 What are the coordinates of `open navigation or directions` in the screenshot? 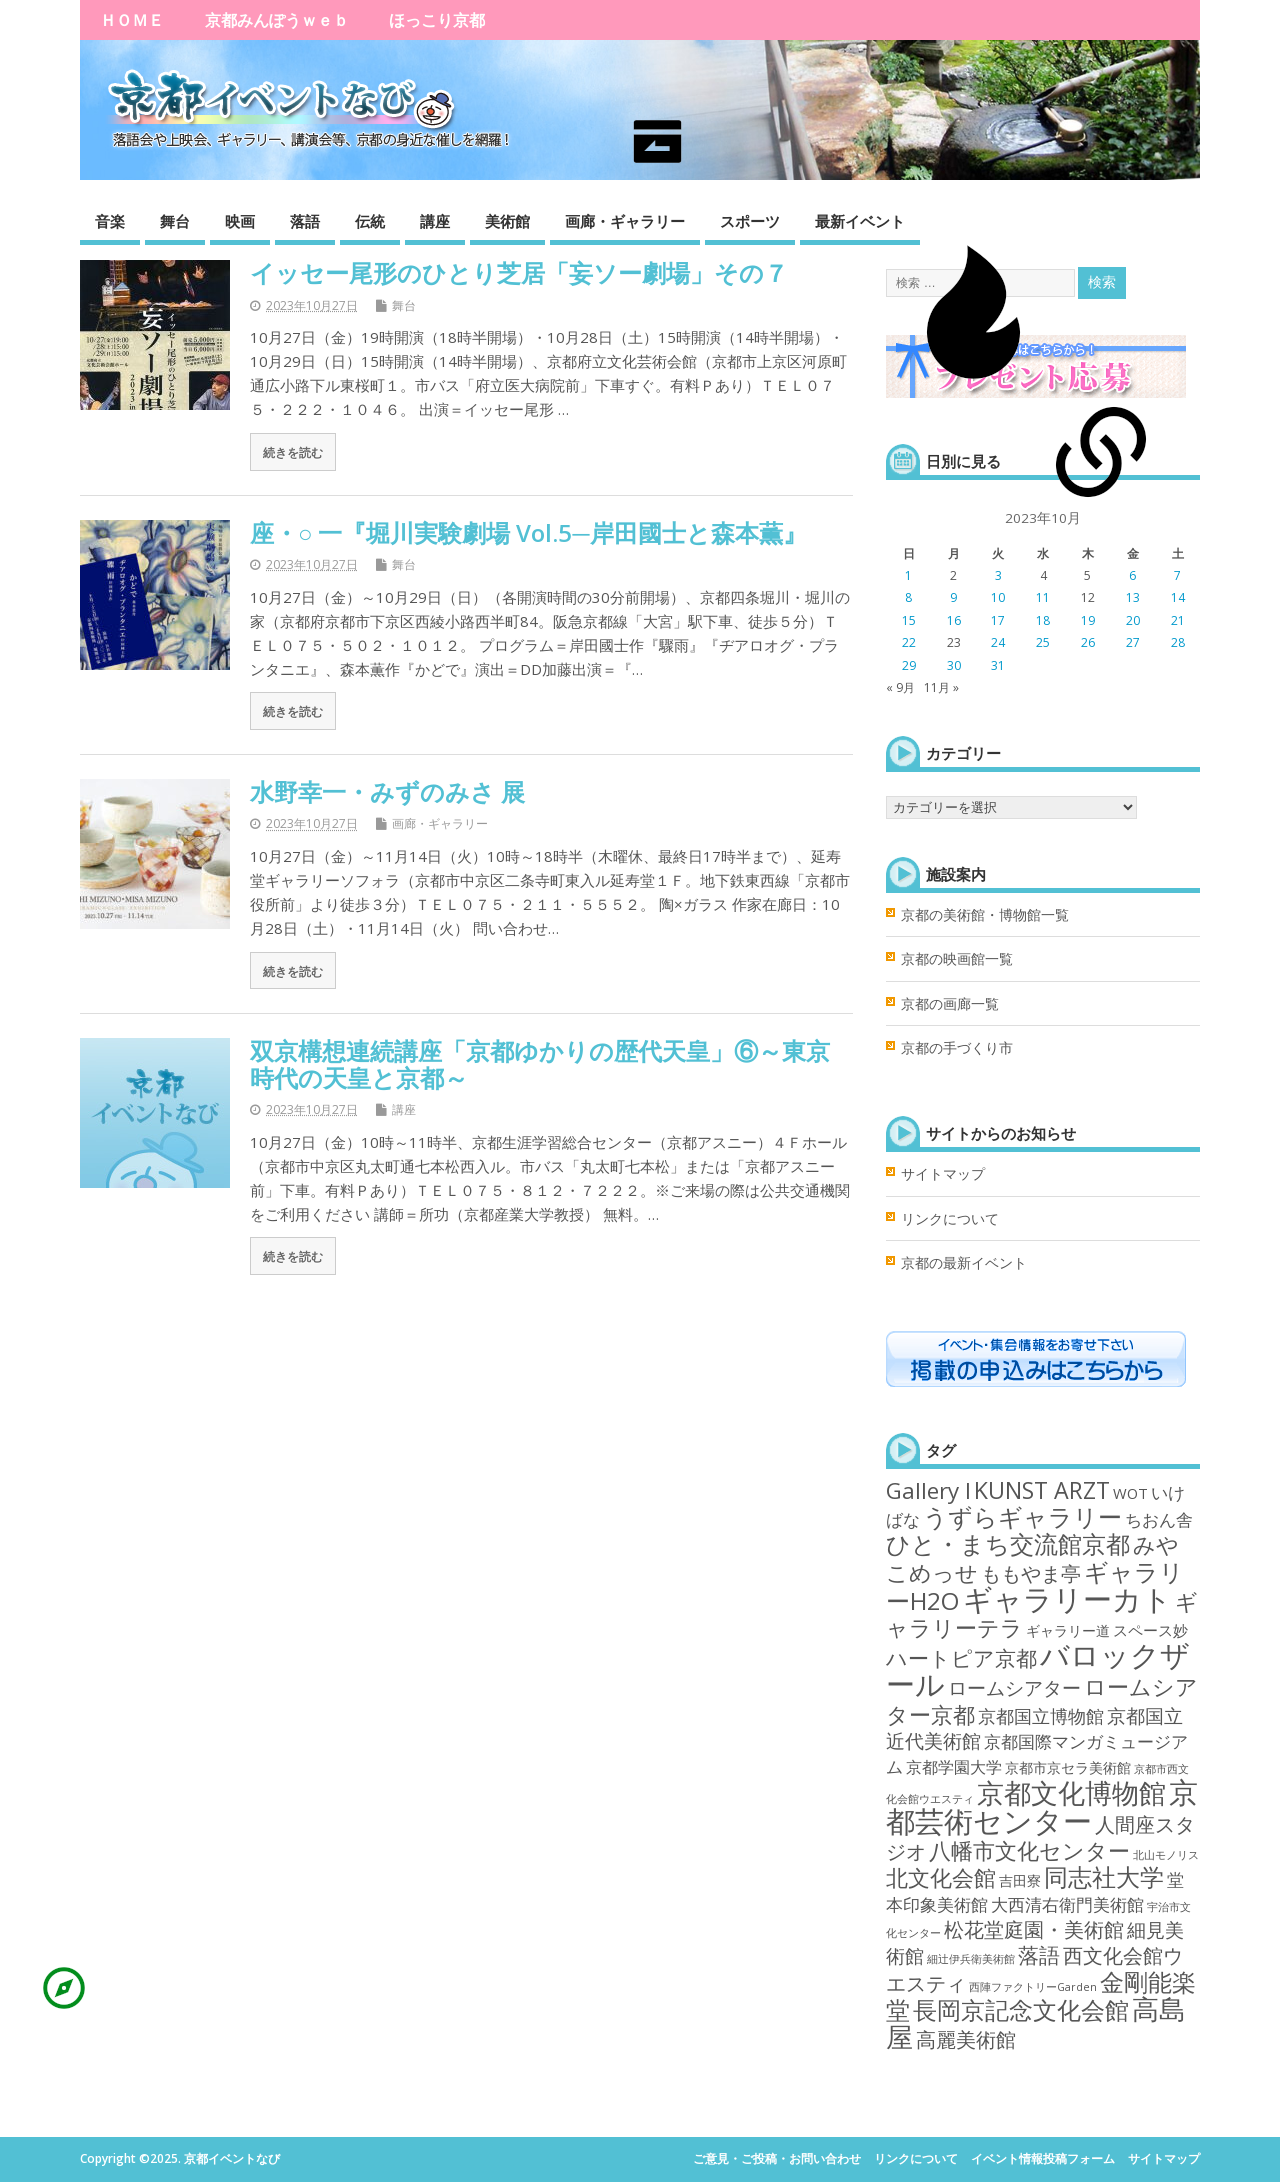 It's located at (64, 1988).